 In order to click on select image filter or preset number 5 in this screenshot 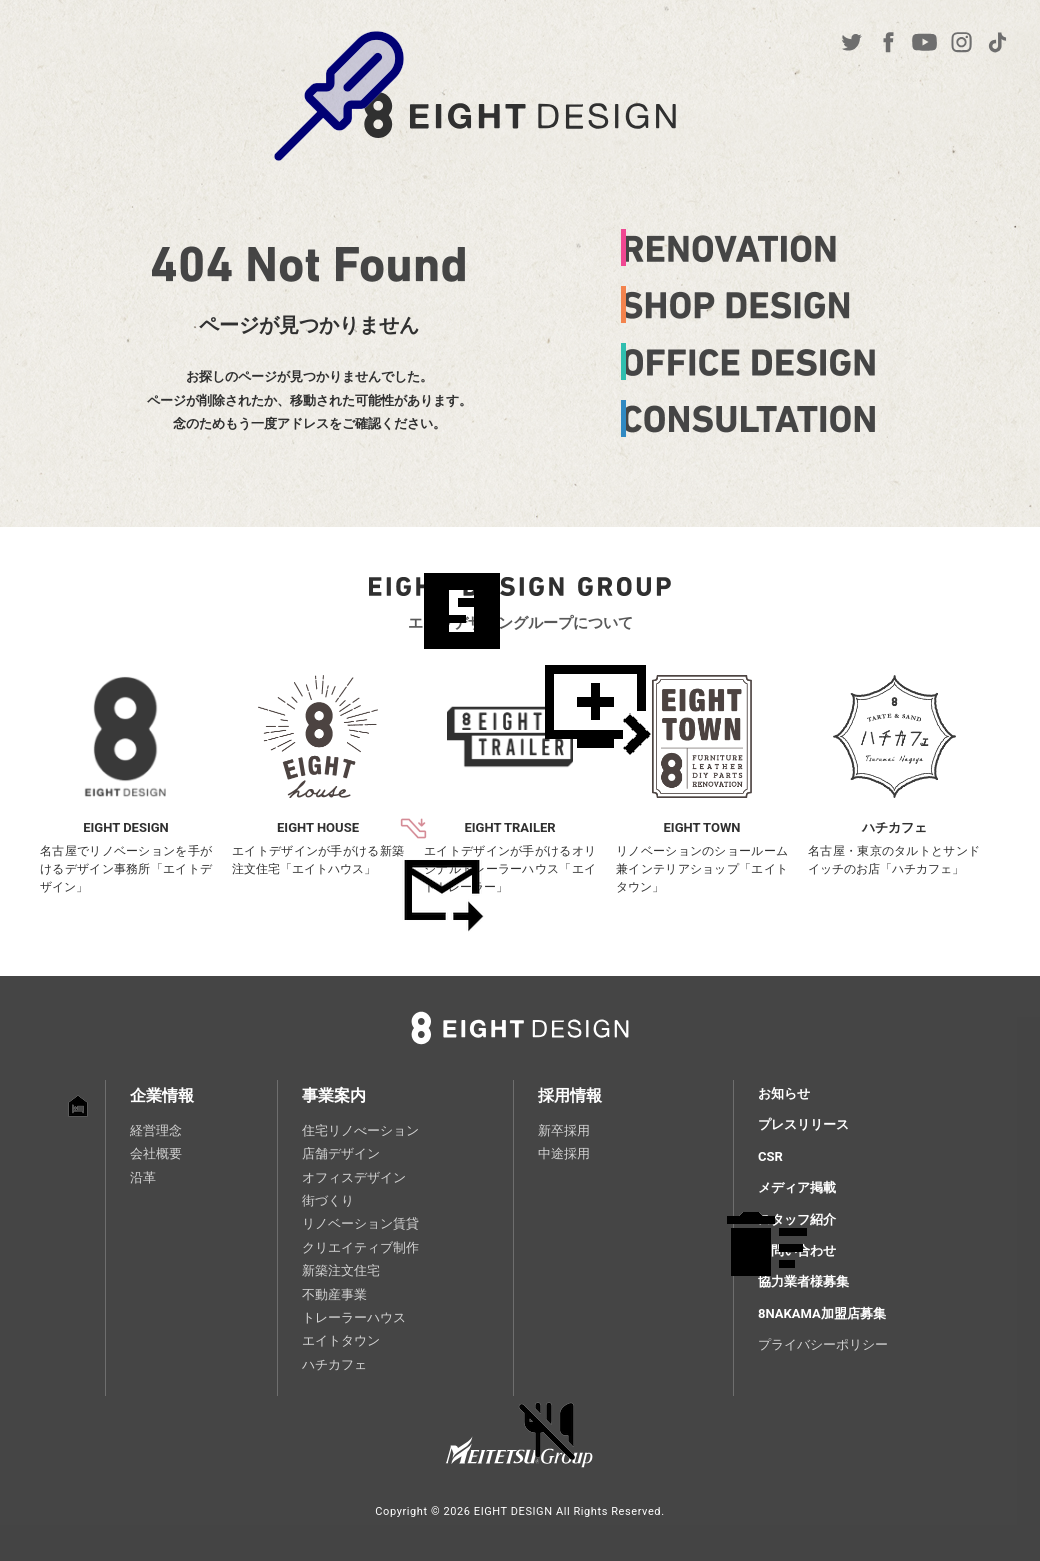, I will do `click(462, 611)`.